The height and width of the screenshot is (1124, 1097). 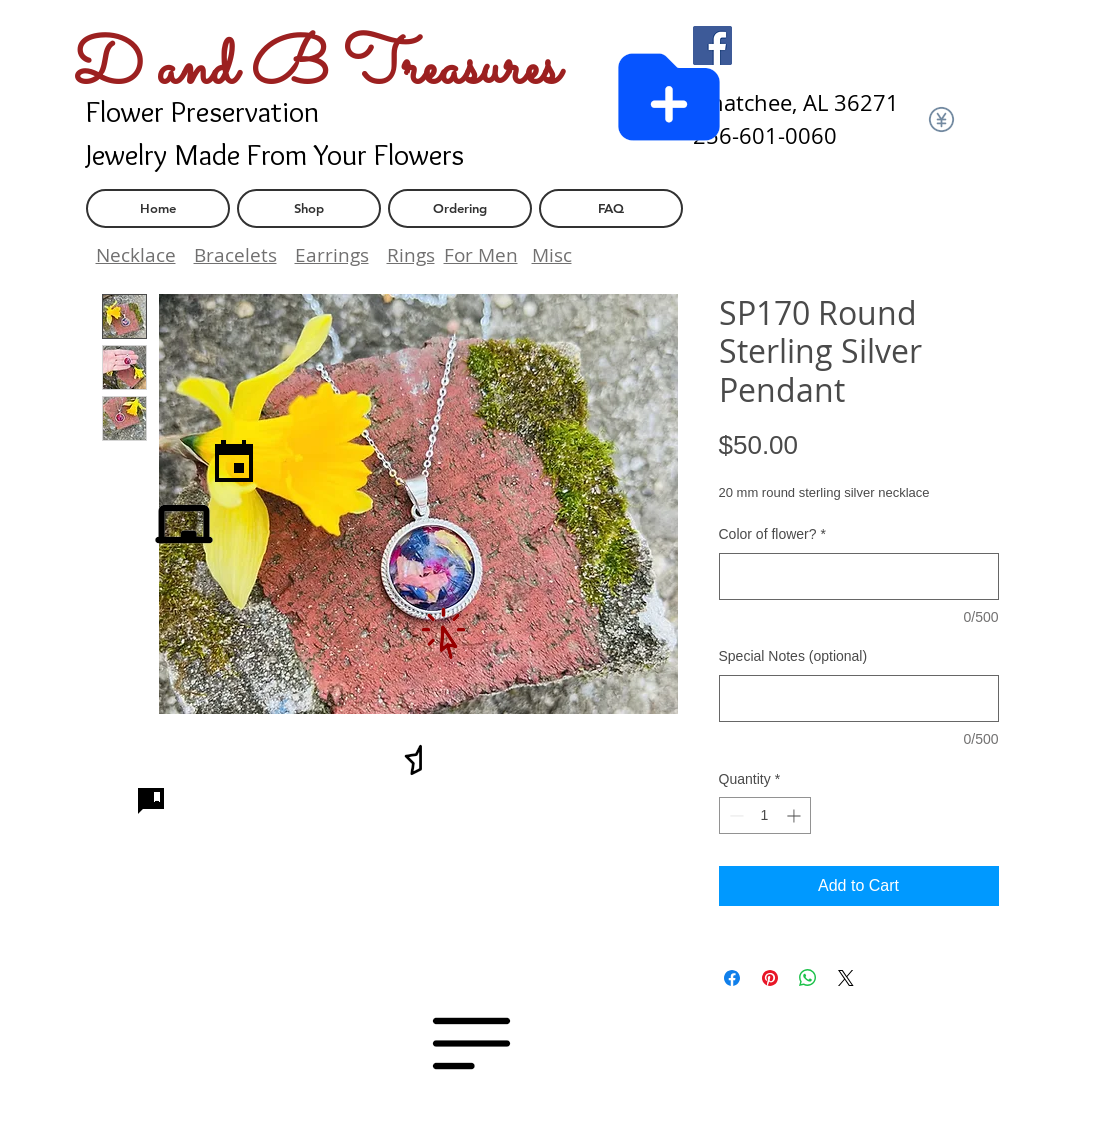 I want to click on create a new folder, so click(x=669, y=97).